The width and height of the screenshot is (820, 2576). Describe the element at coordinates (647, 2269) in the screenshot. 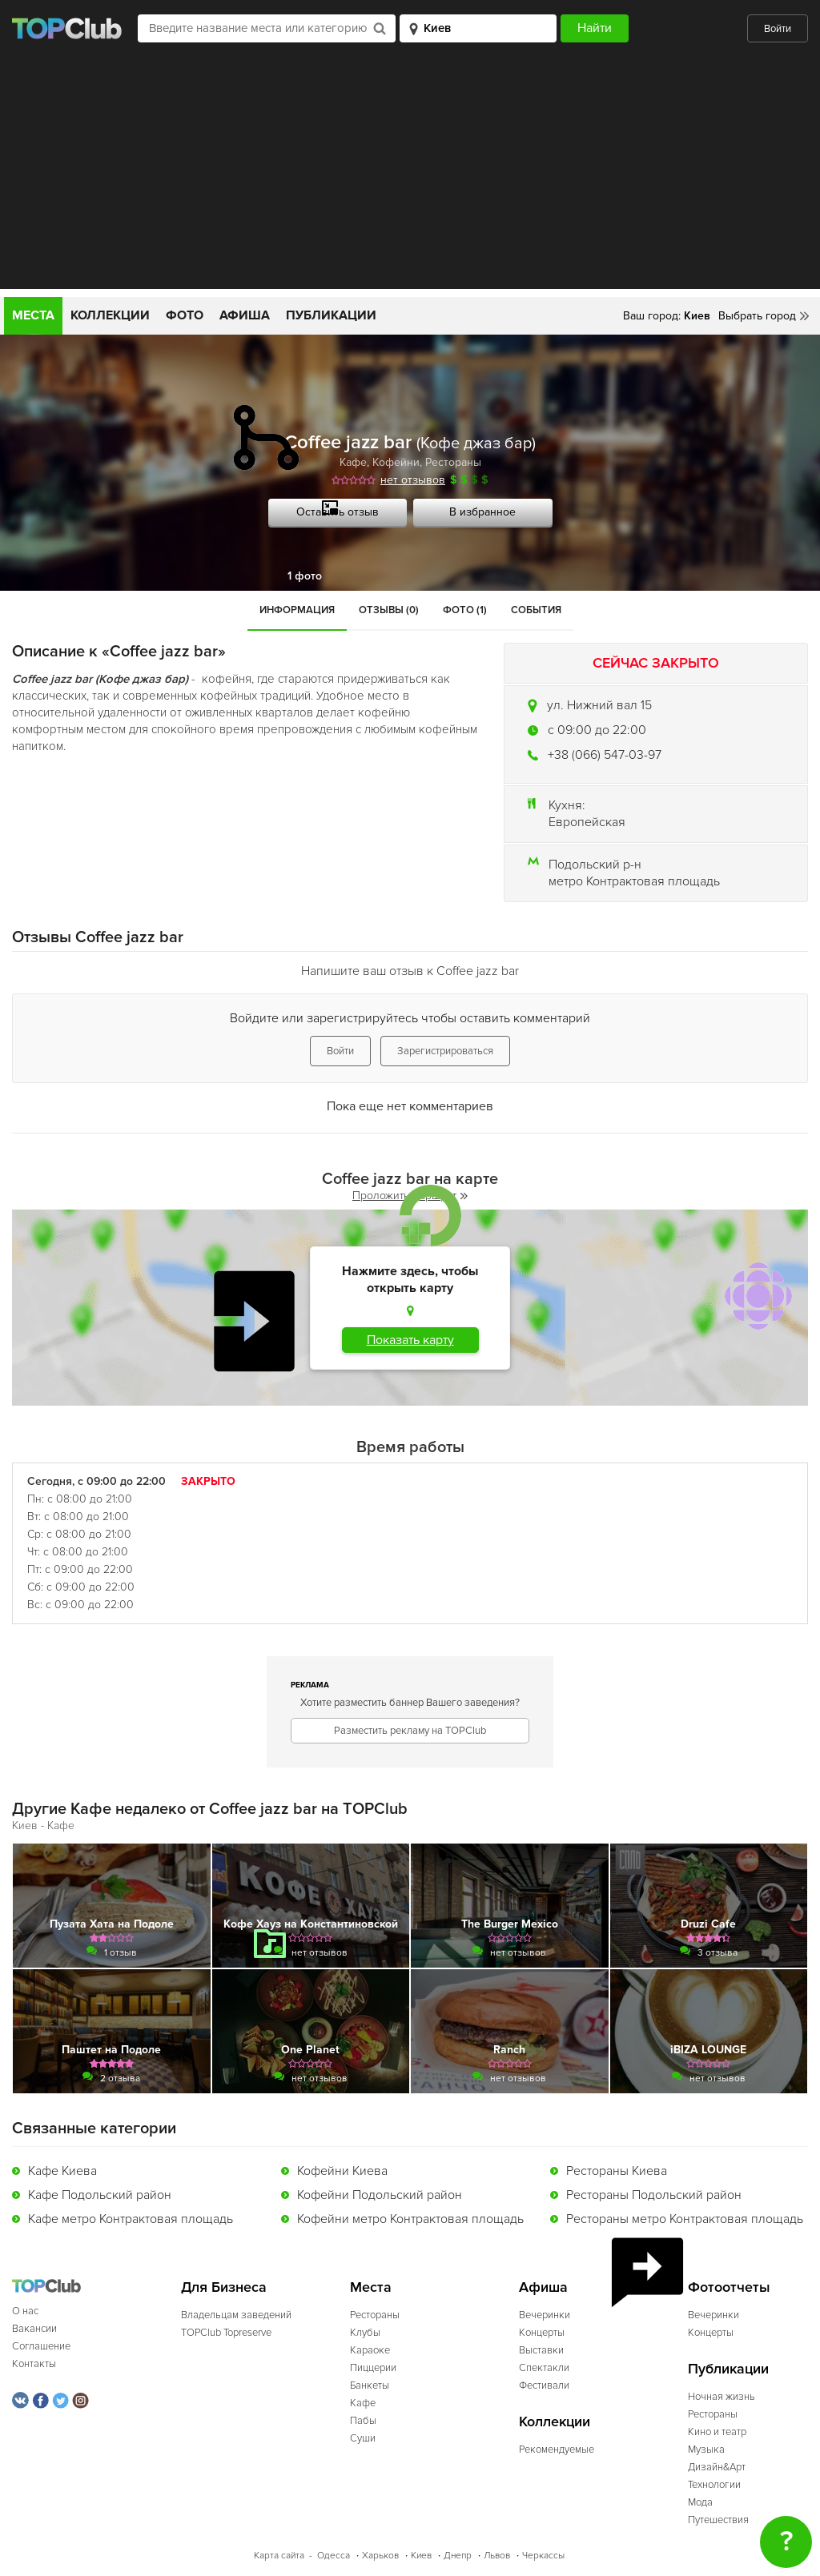

I see `forward a chat message` at that location.